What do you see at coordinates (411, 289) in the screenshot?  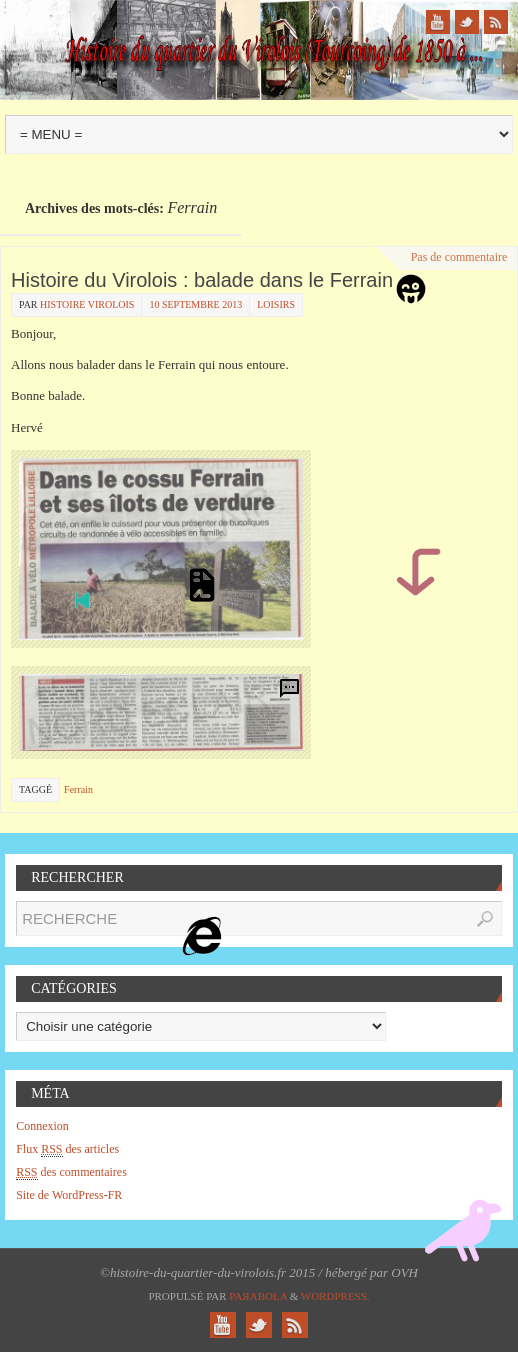 I see `react with a playful or silly expression` at bounding box center [411, 289].